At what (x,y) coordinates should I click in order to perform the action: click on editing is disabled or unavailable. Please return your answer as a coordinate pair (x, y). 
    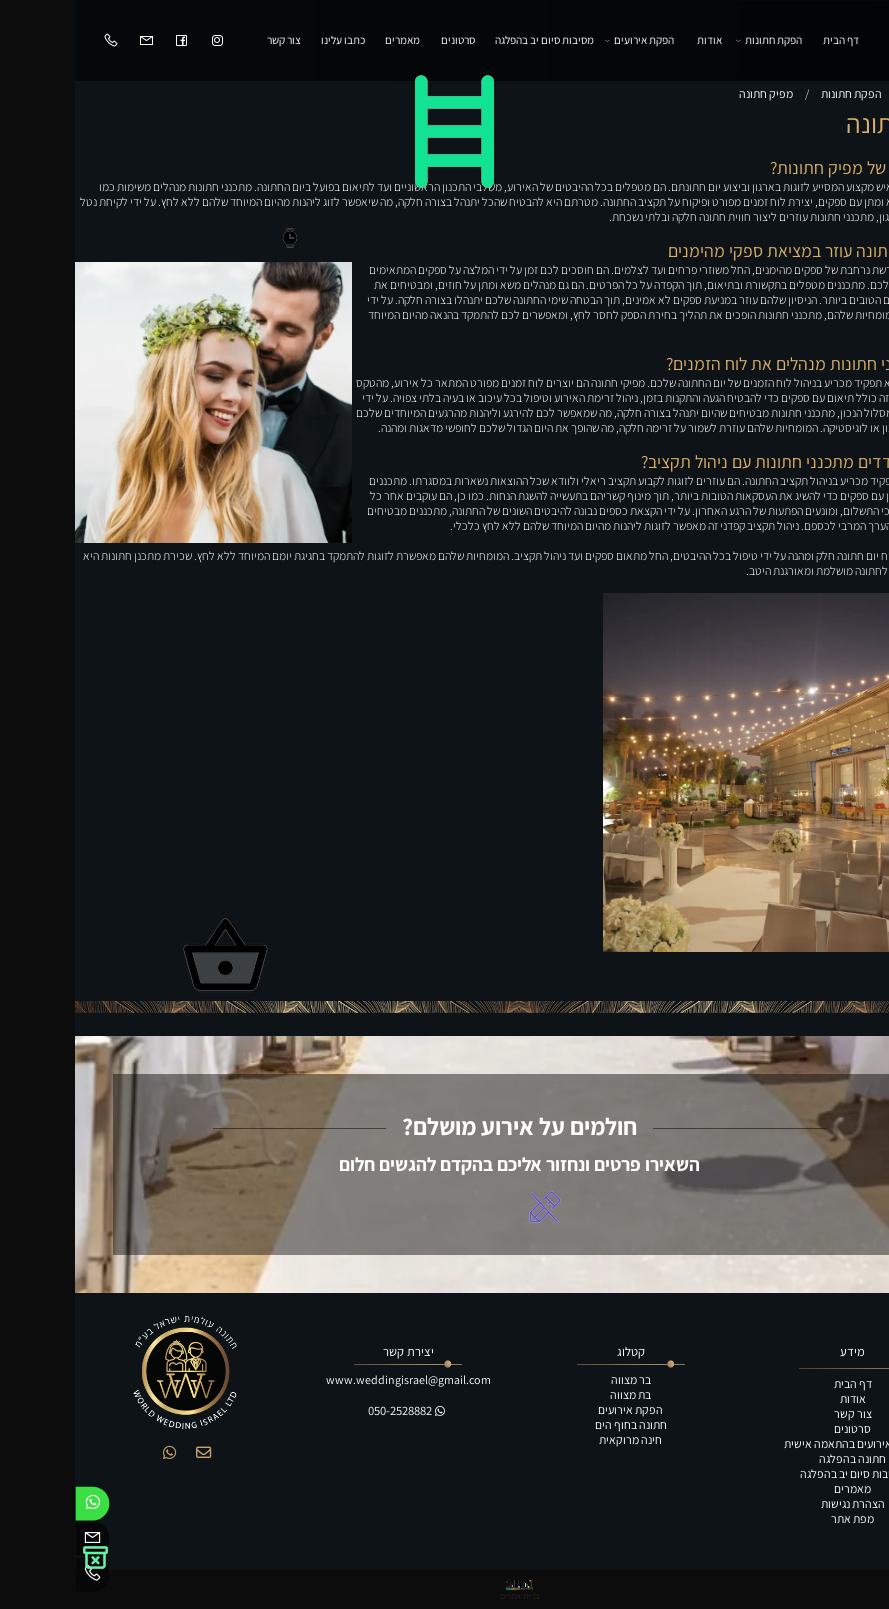
    Looking at the image, I should click on (544, 1207).